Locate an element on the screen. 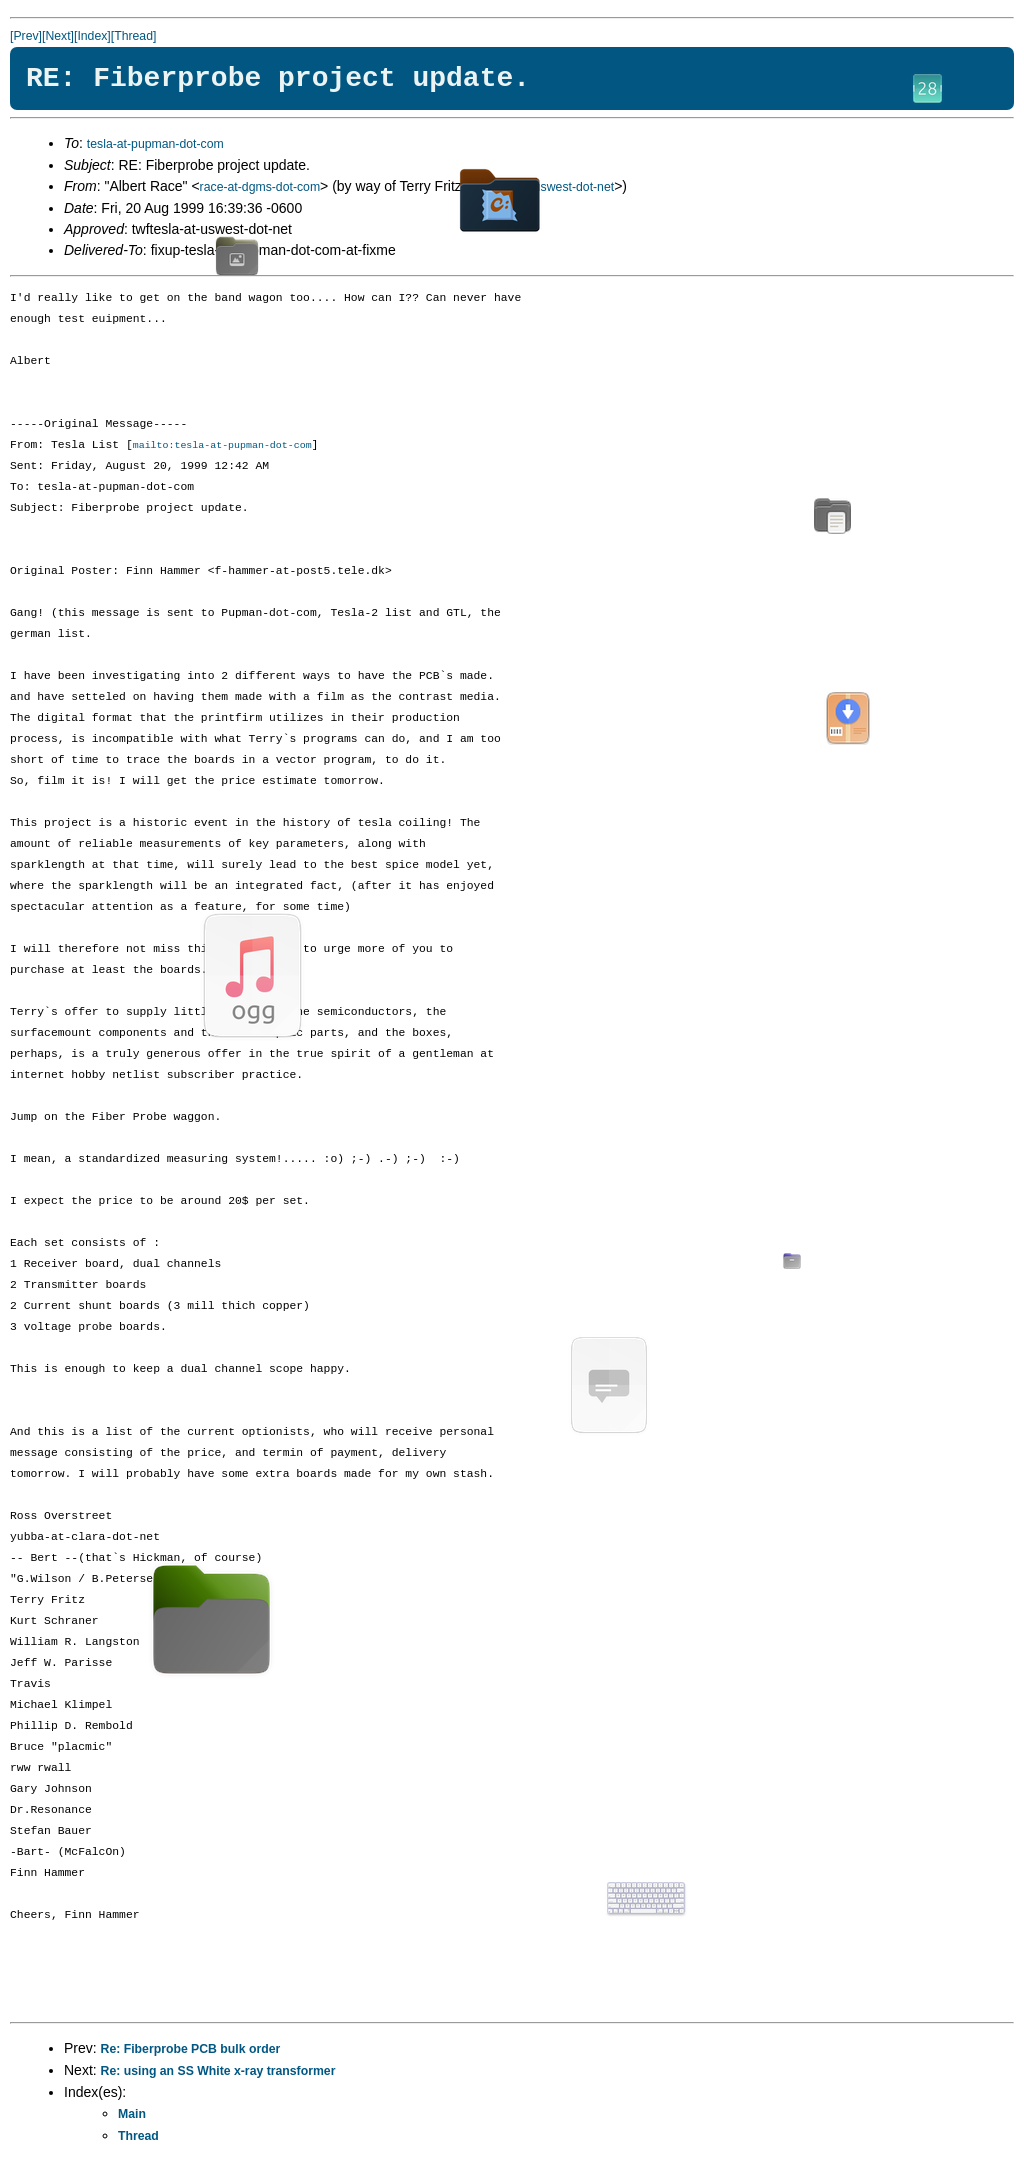 Image resolution: width=1024 pixels, height=2172 pixels. an ogg vorbis audio file is located at coordinates (252, 975).